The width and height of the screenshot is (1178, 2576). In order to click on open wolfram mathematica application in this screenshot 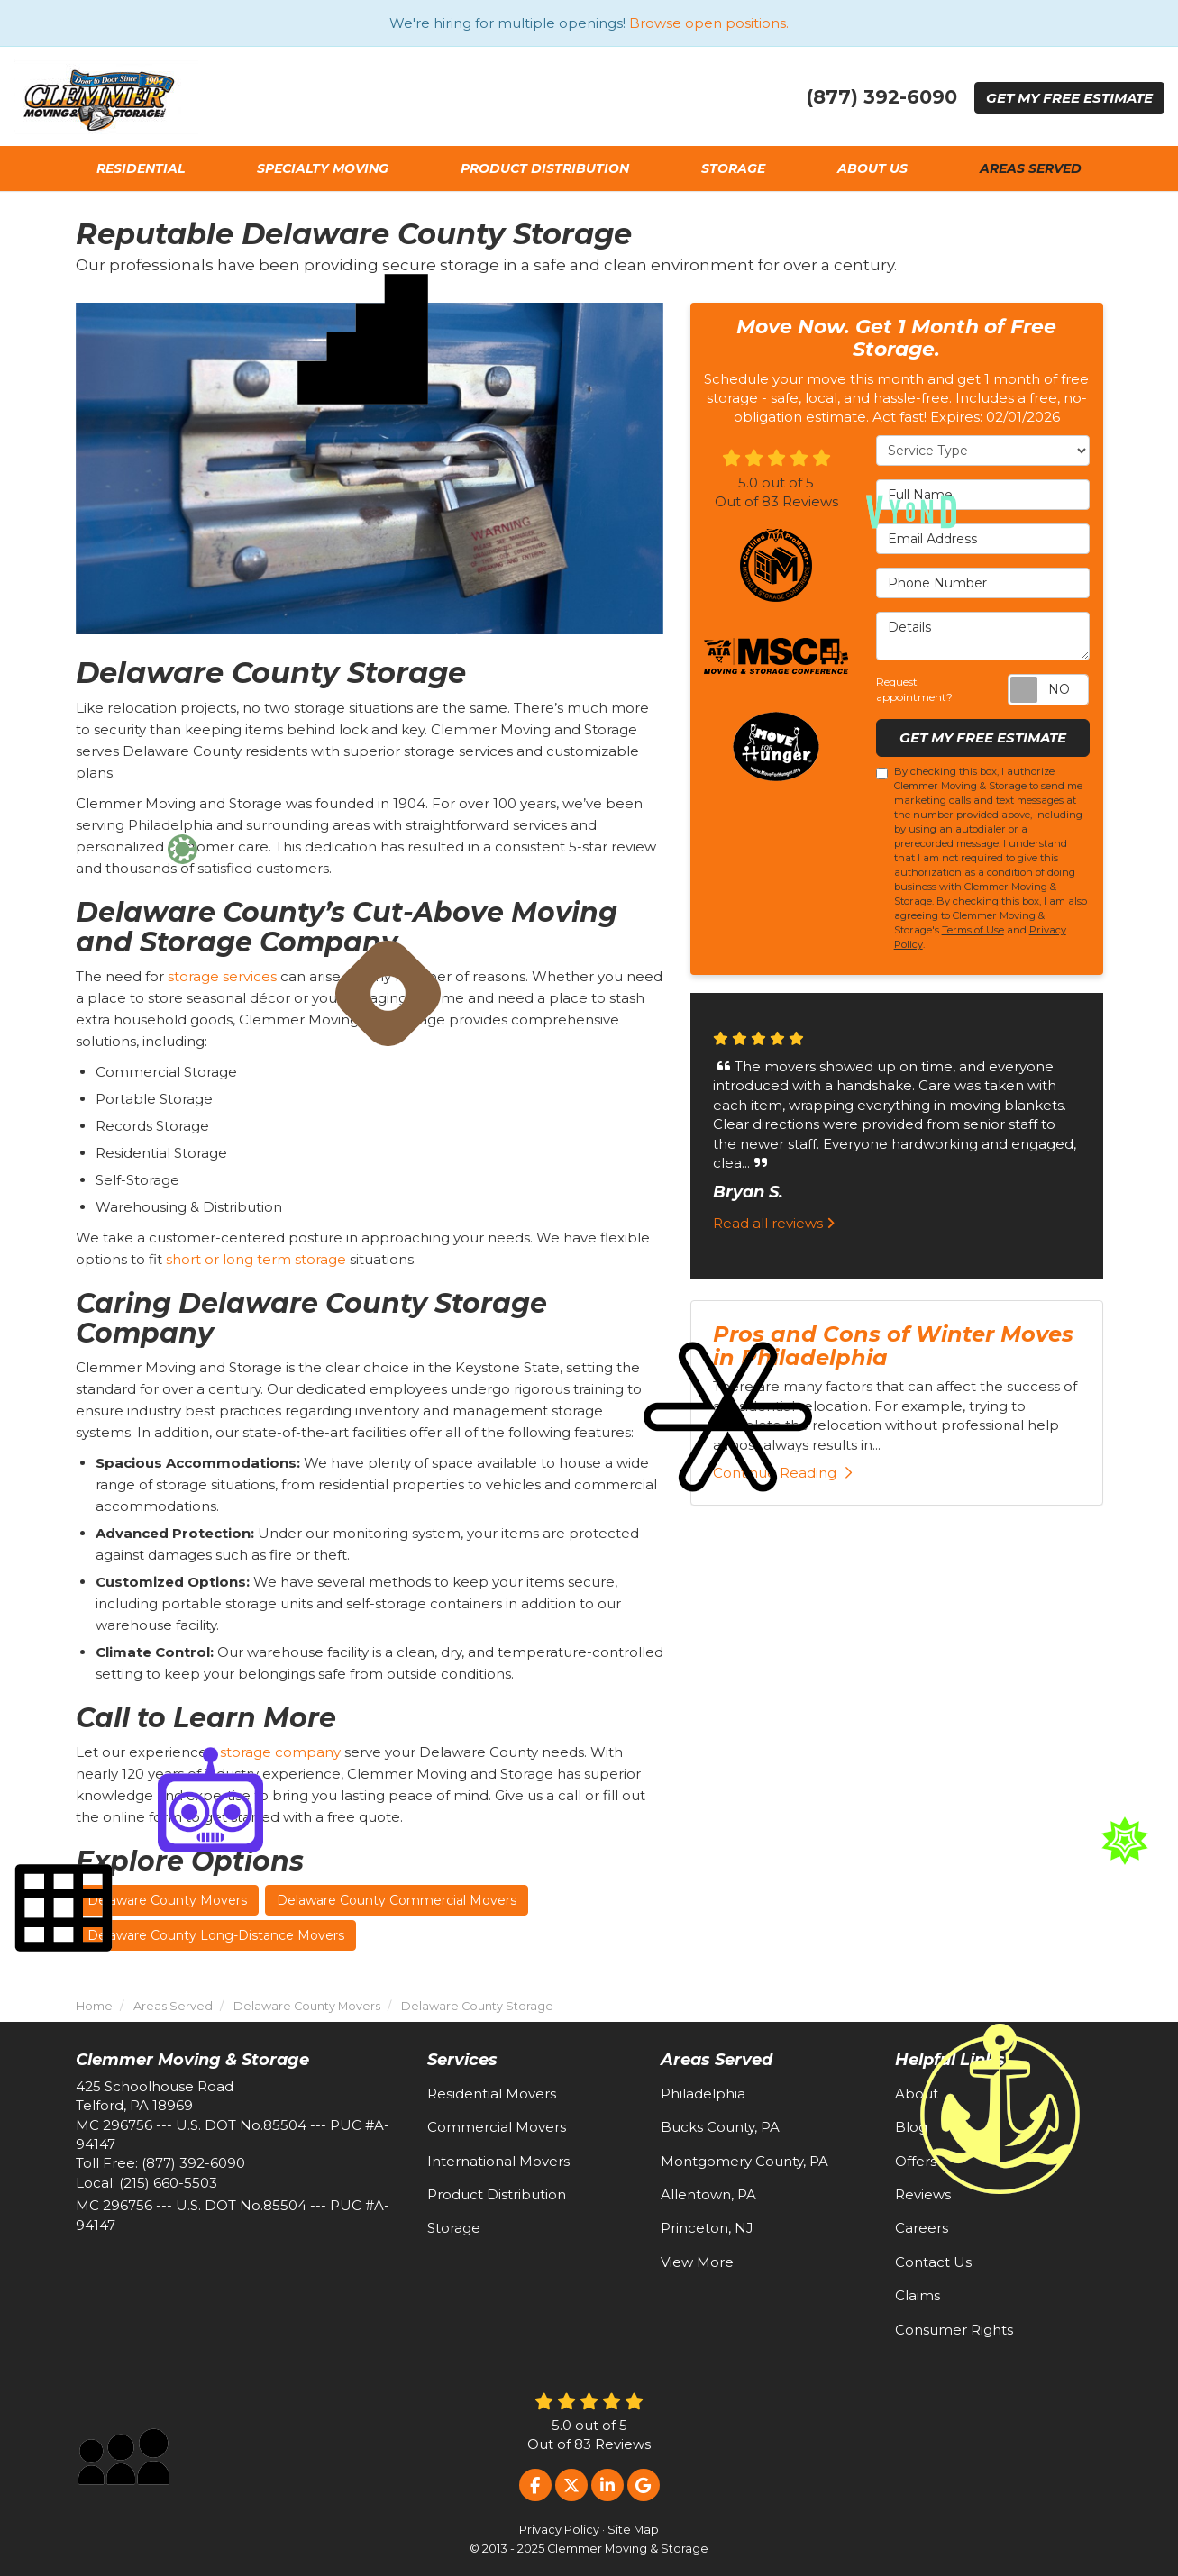, I will do `click(1125, 1841)`.